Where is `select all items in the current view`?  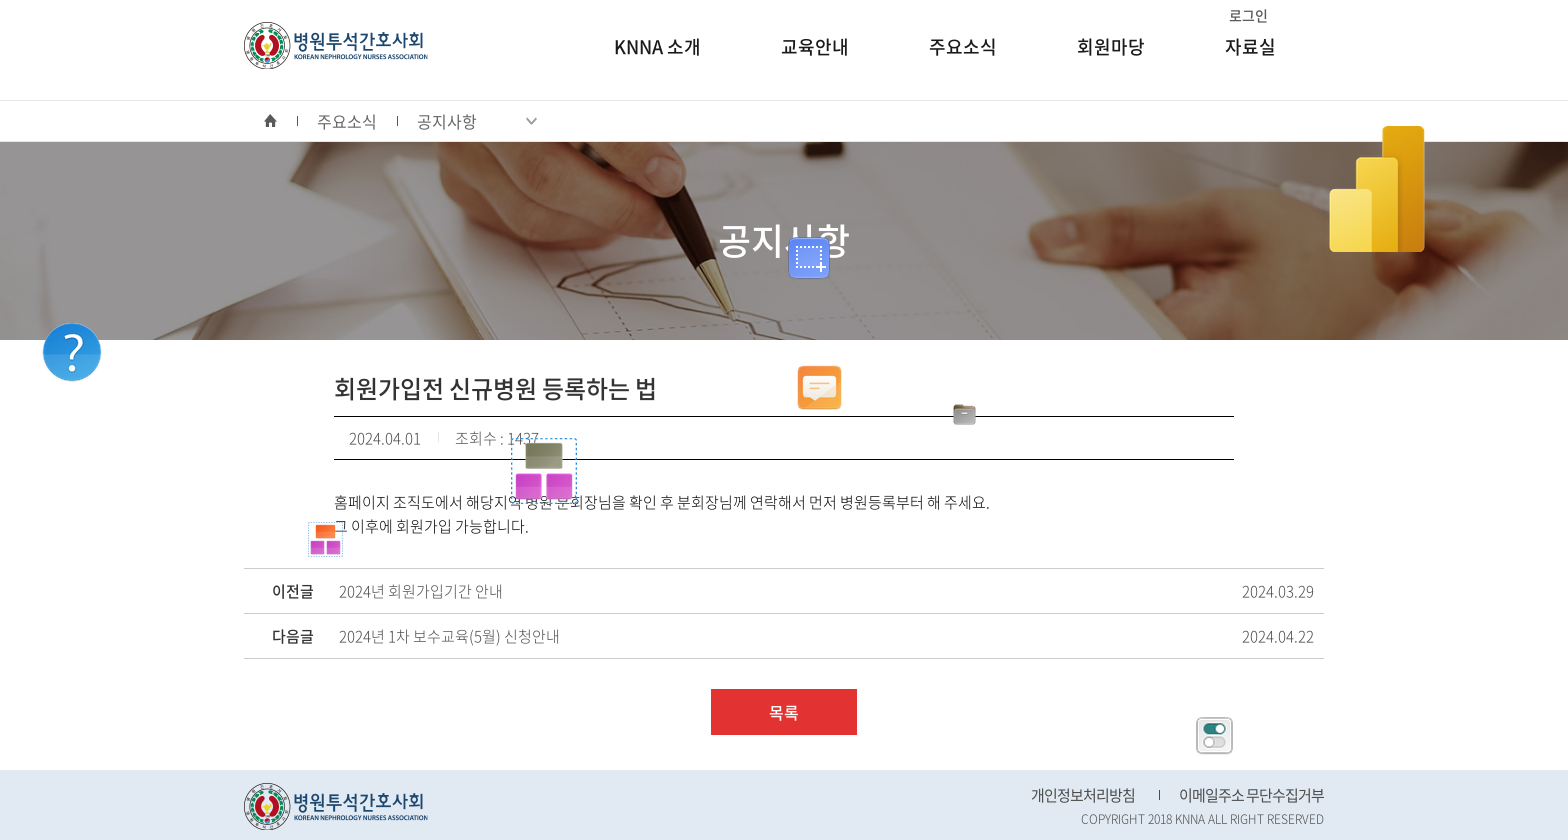 select all items in the current view is located at coordinates (325, 539).